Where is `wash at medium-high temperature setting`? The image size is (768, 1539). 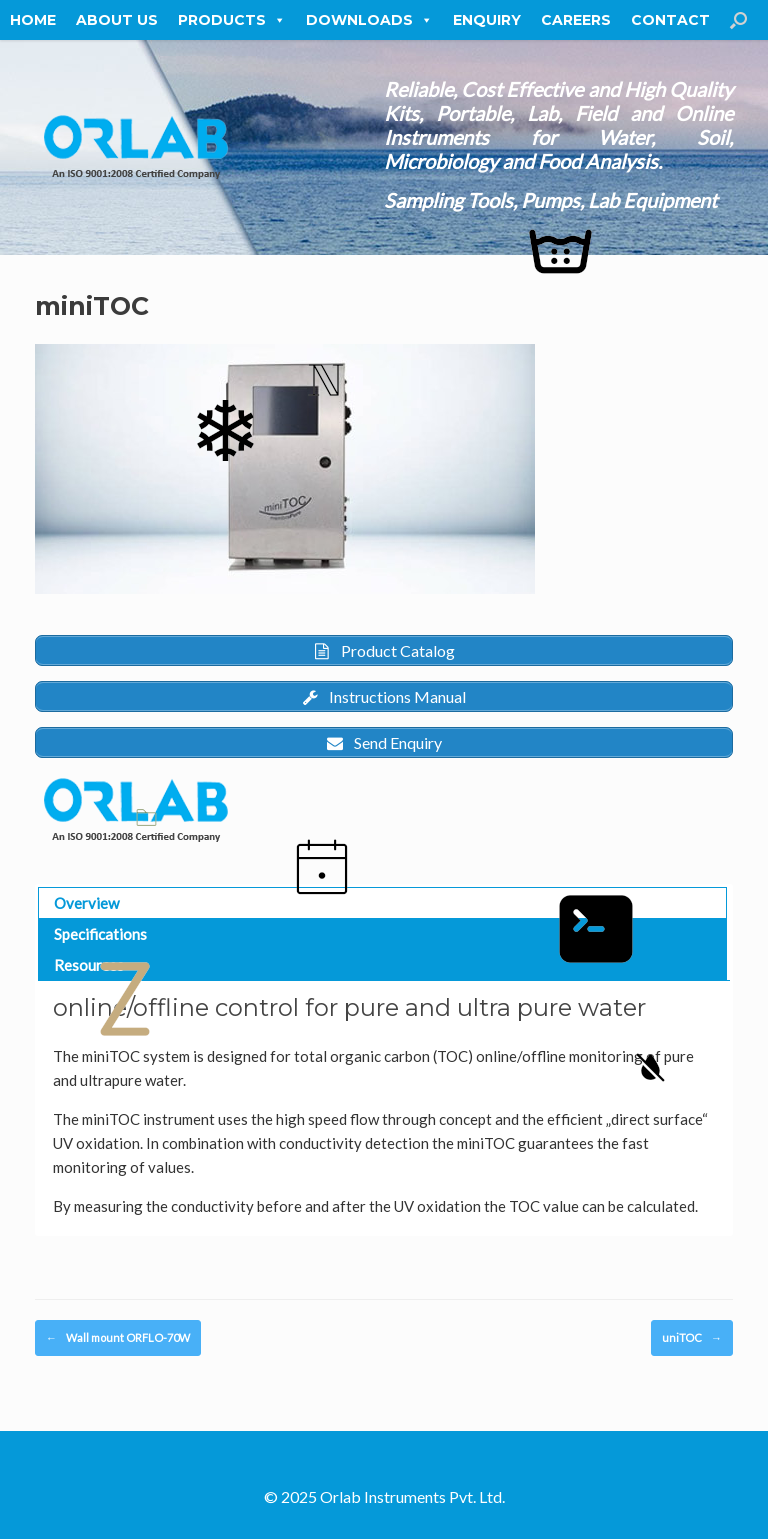
wash at medium-high temperature setting is located at coordinates (560, 251).